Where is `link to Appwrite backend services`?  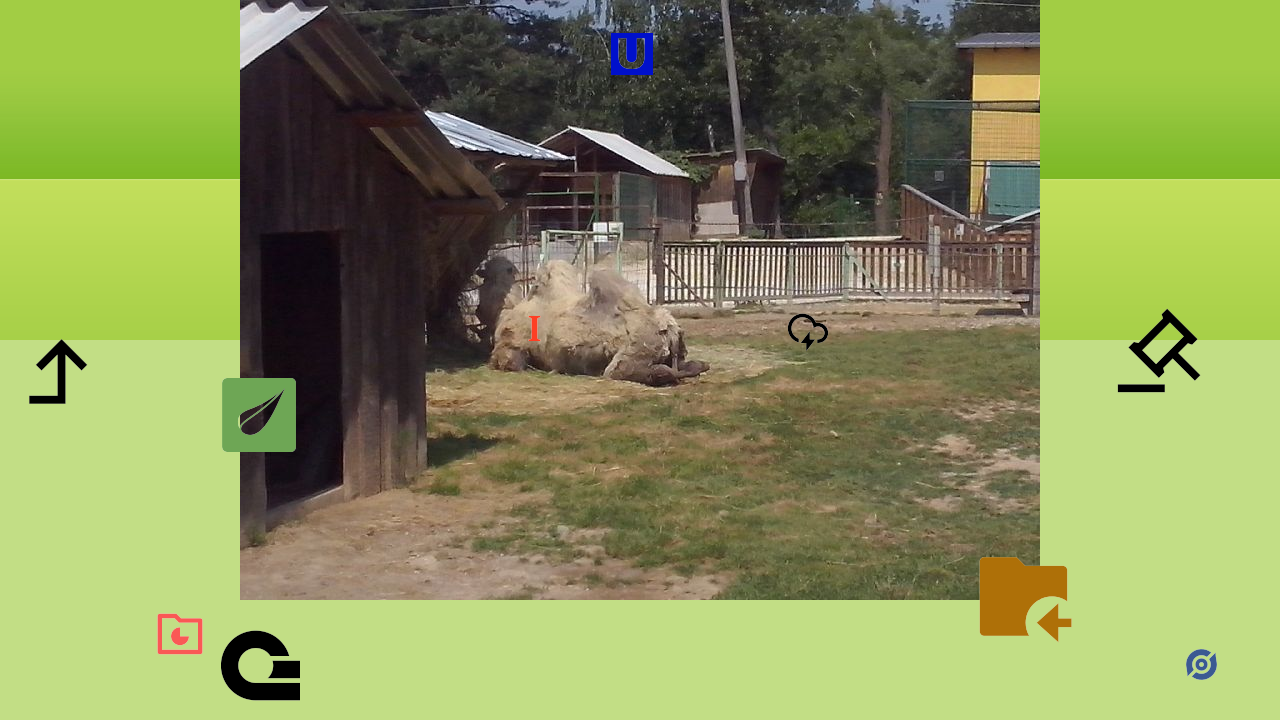
link to Appwrite backend services is located at coordinates (260, 665).